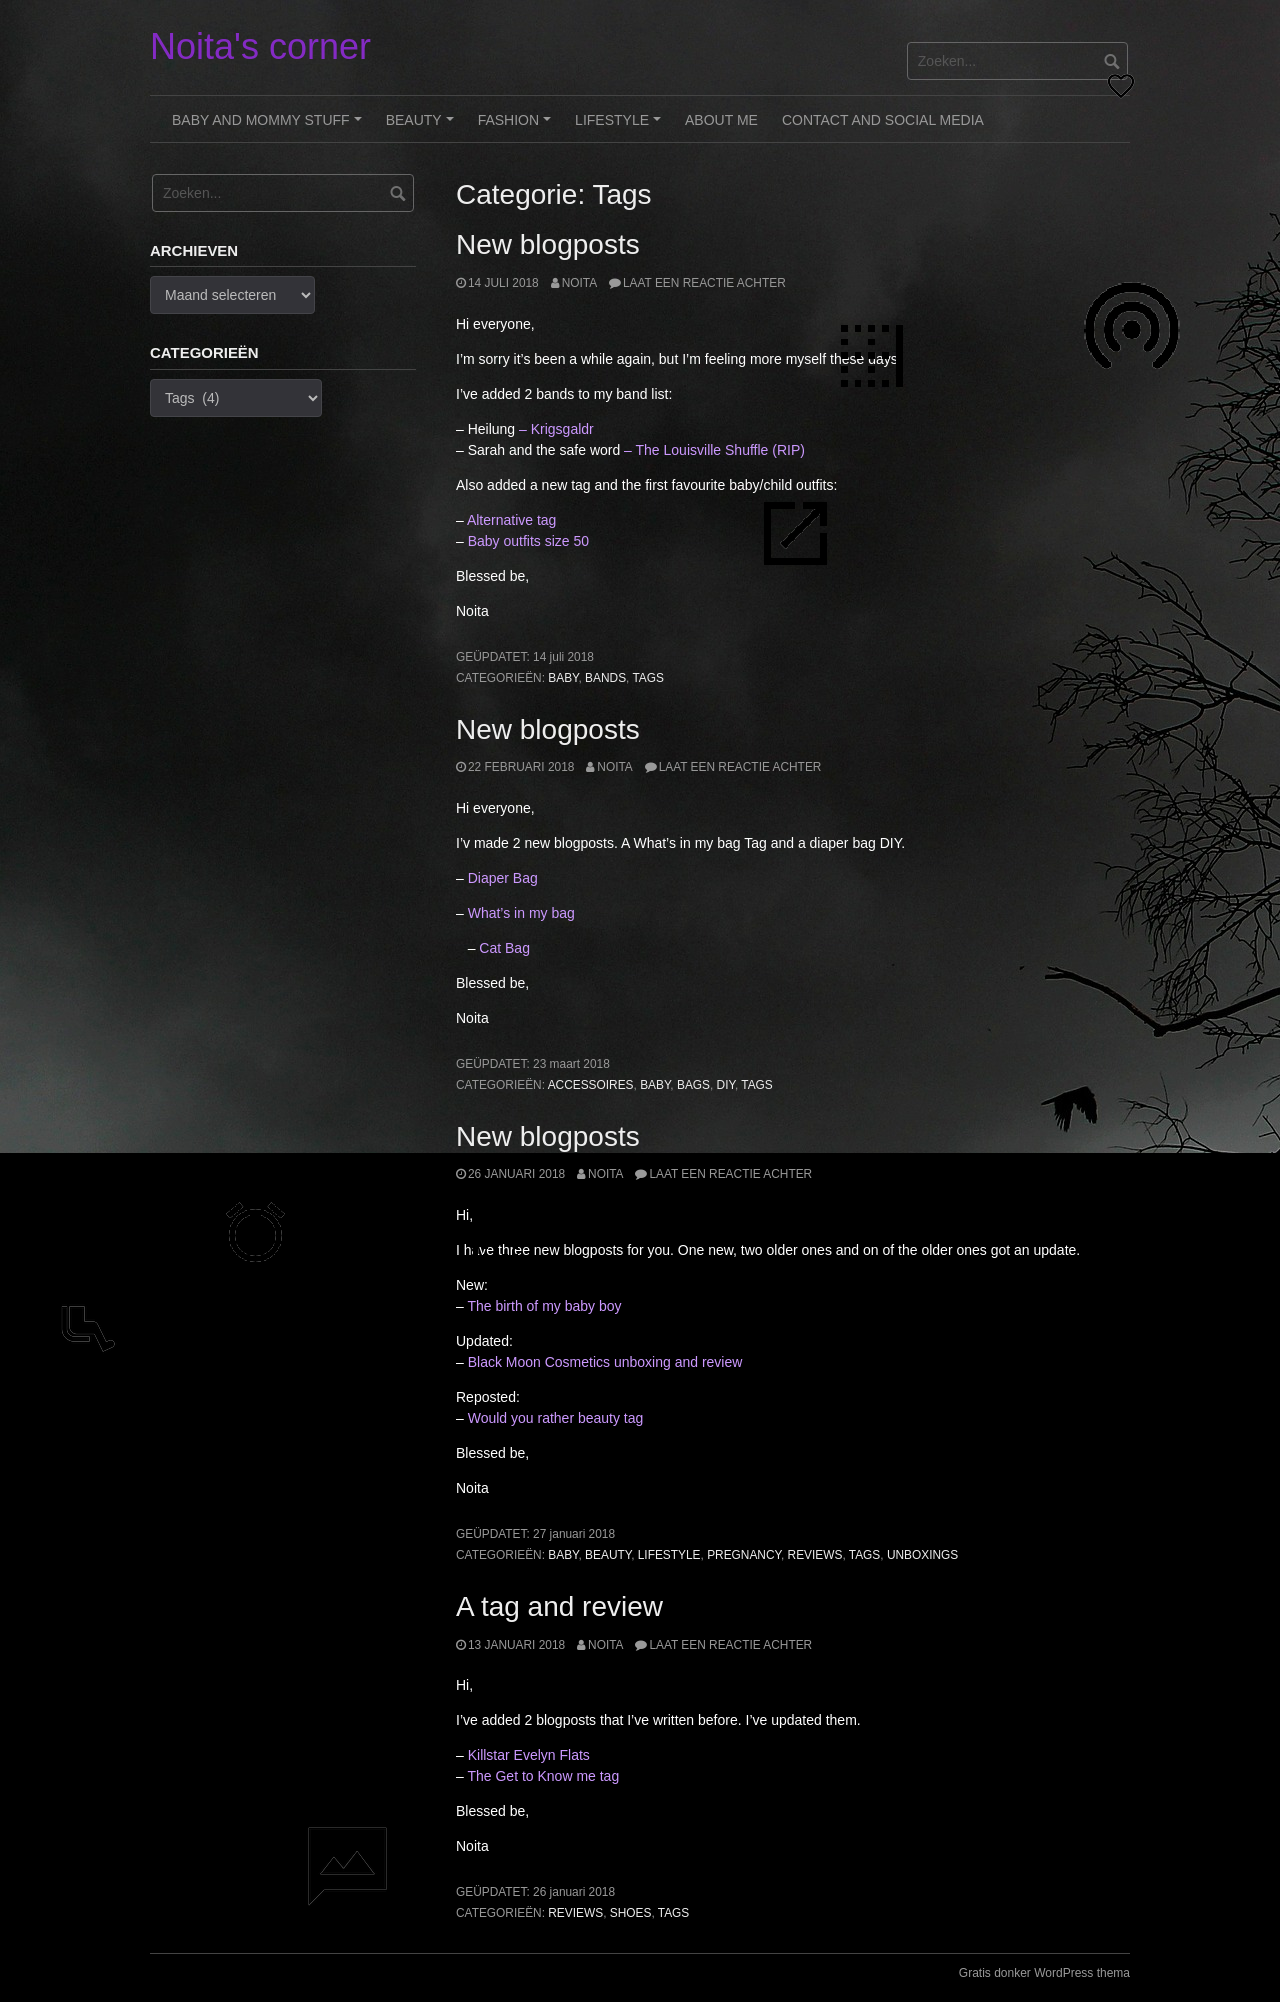  I want to click on add a new alarm, so click(255, 1232).